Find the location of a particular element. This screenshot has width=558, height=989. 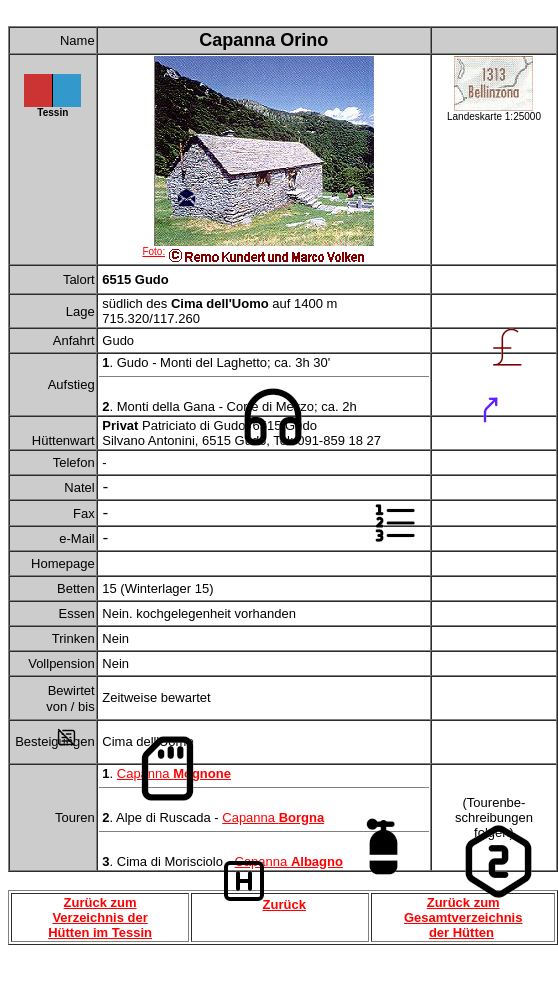

article or document unavailable is located at coordinates (66, 737).